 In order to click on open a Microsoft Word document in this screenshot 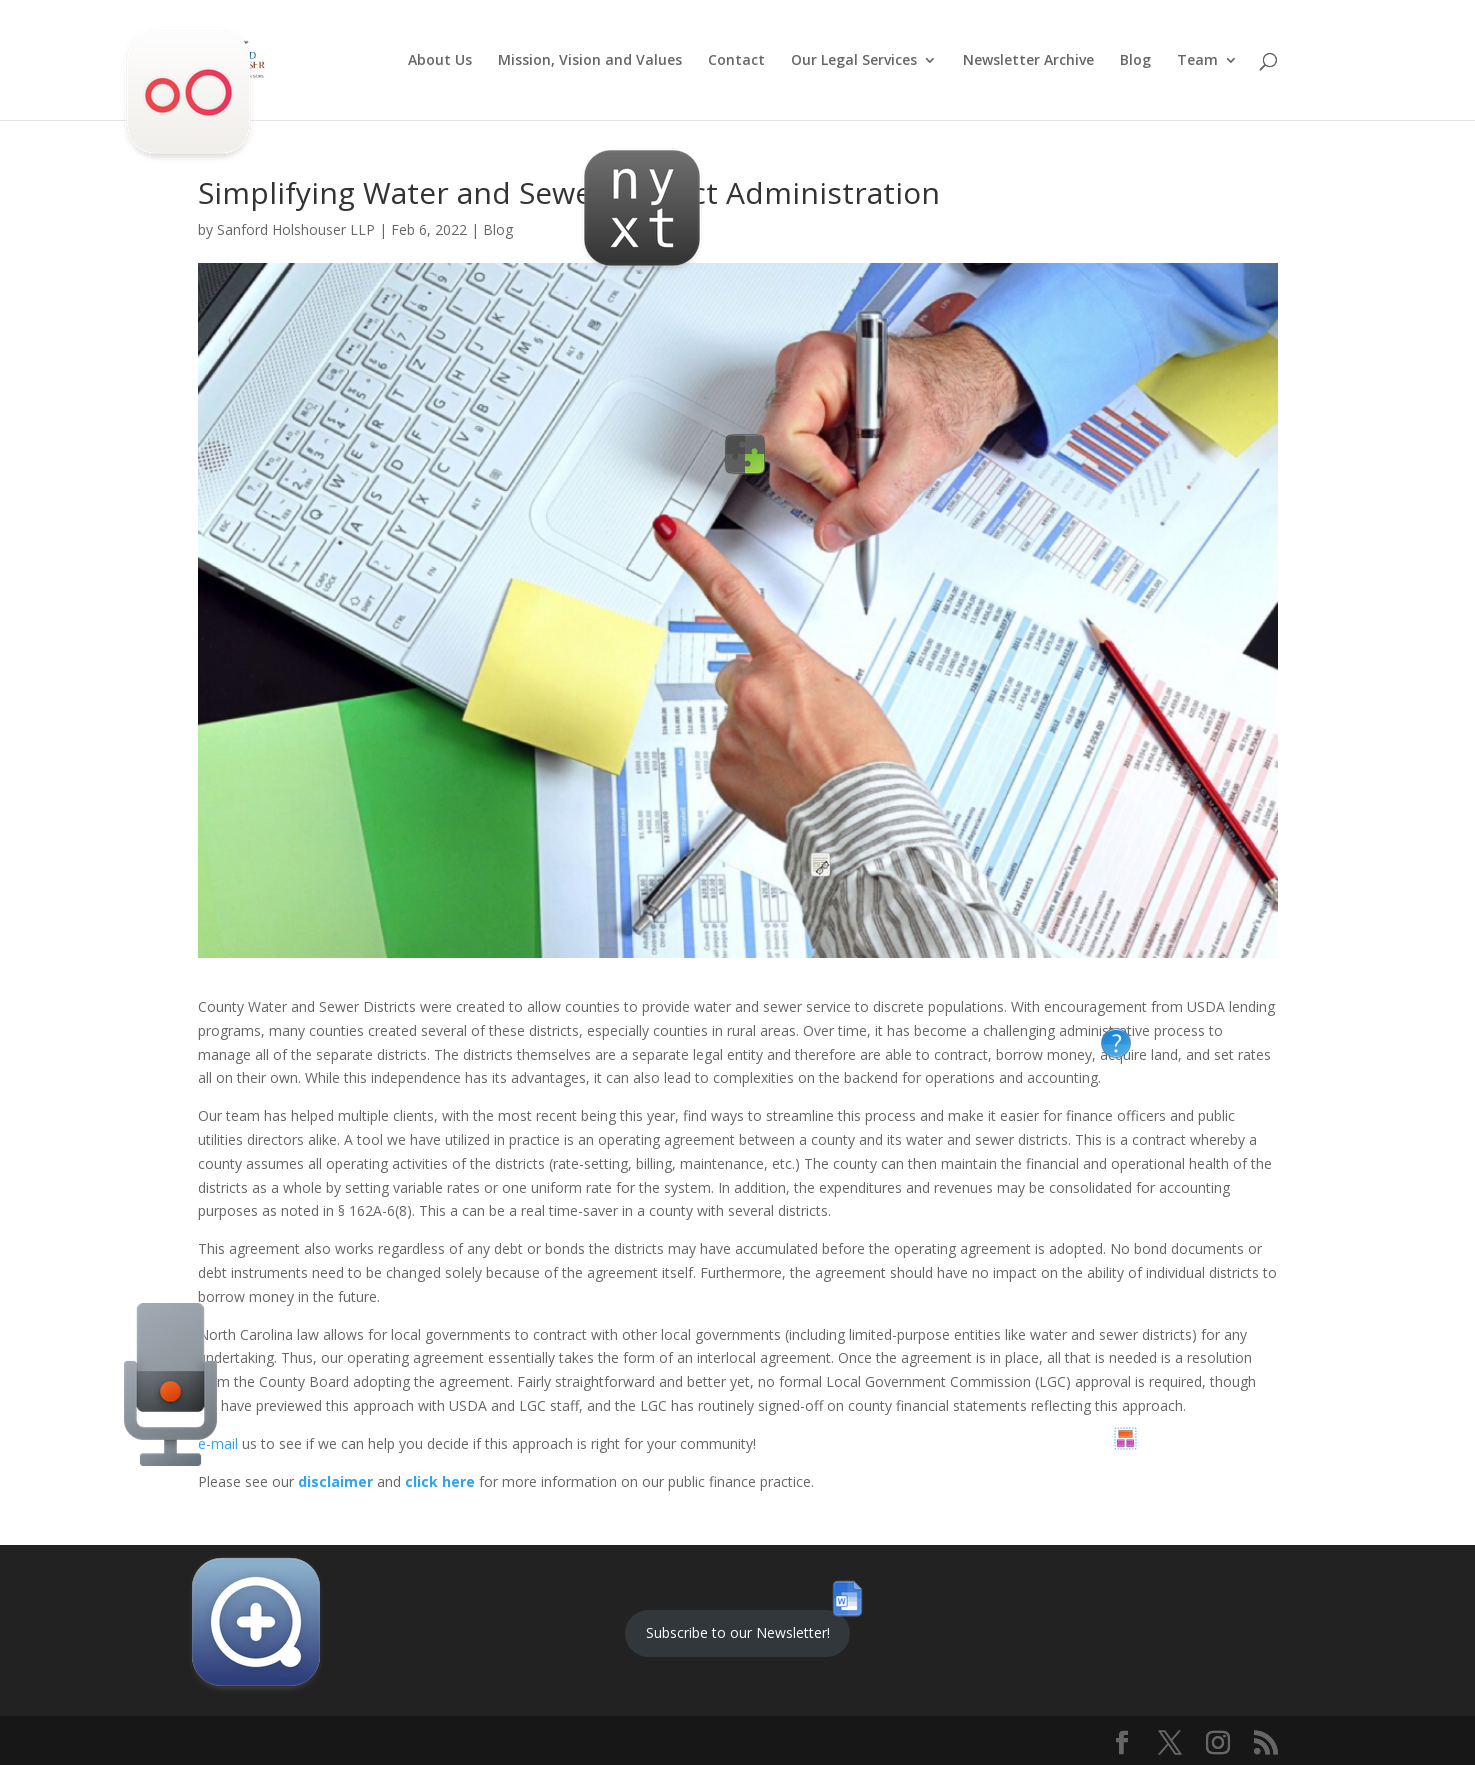, I will do `click(847, 1598)`.